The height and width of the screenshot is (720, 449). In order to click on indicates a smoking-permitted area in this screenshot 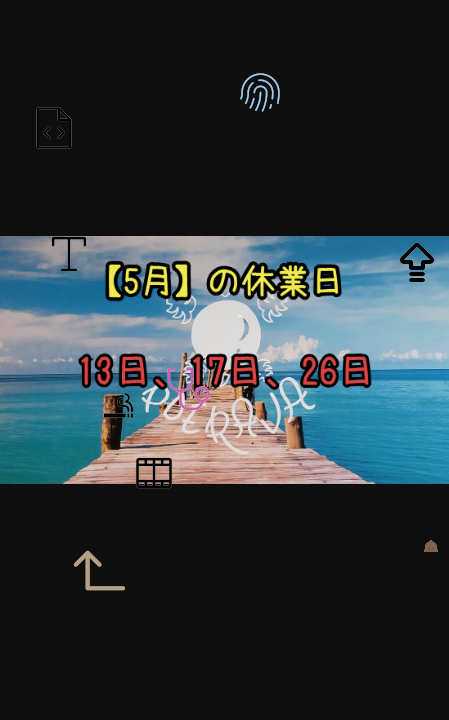, I will do `click(118, 407)`.